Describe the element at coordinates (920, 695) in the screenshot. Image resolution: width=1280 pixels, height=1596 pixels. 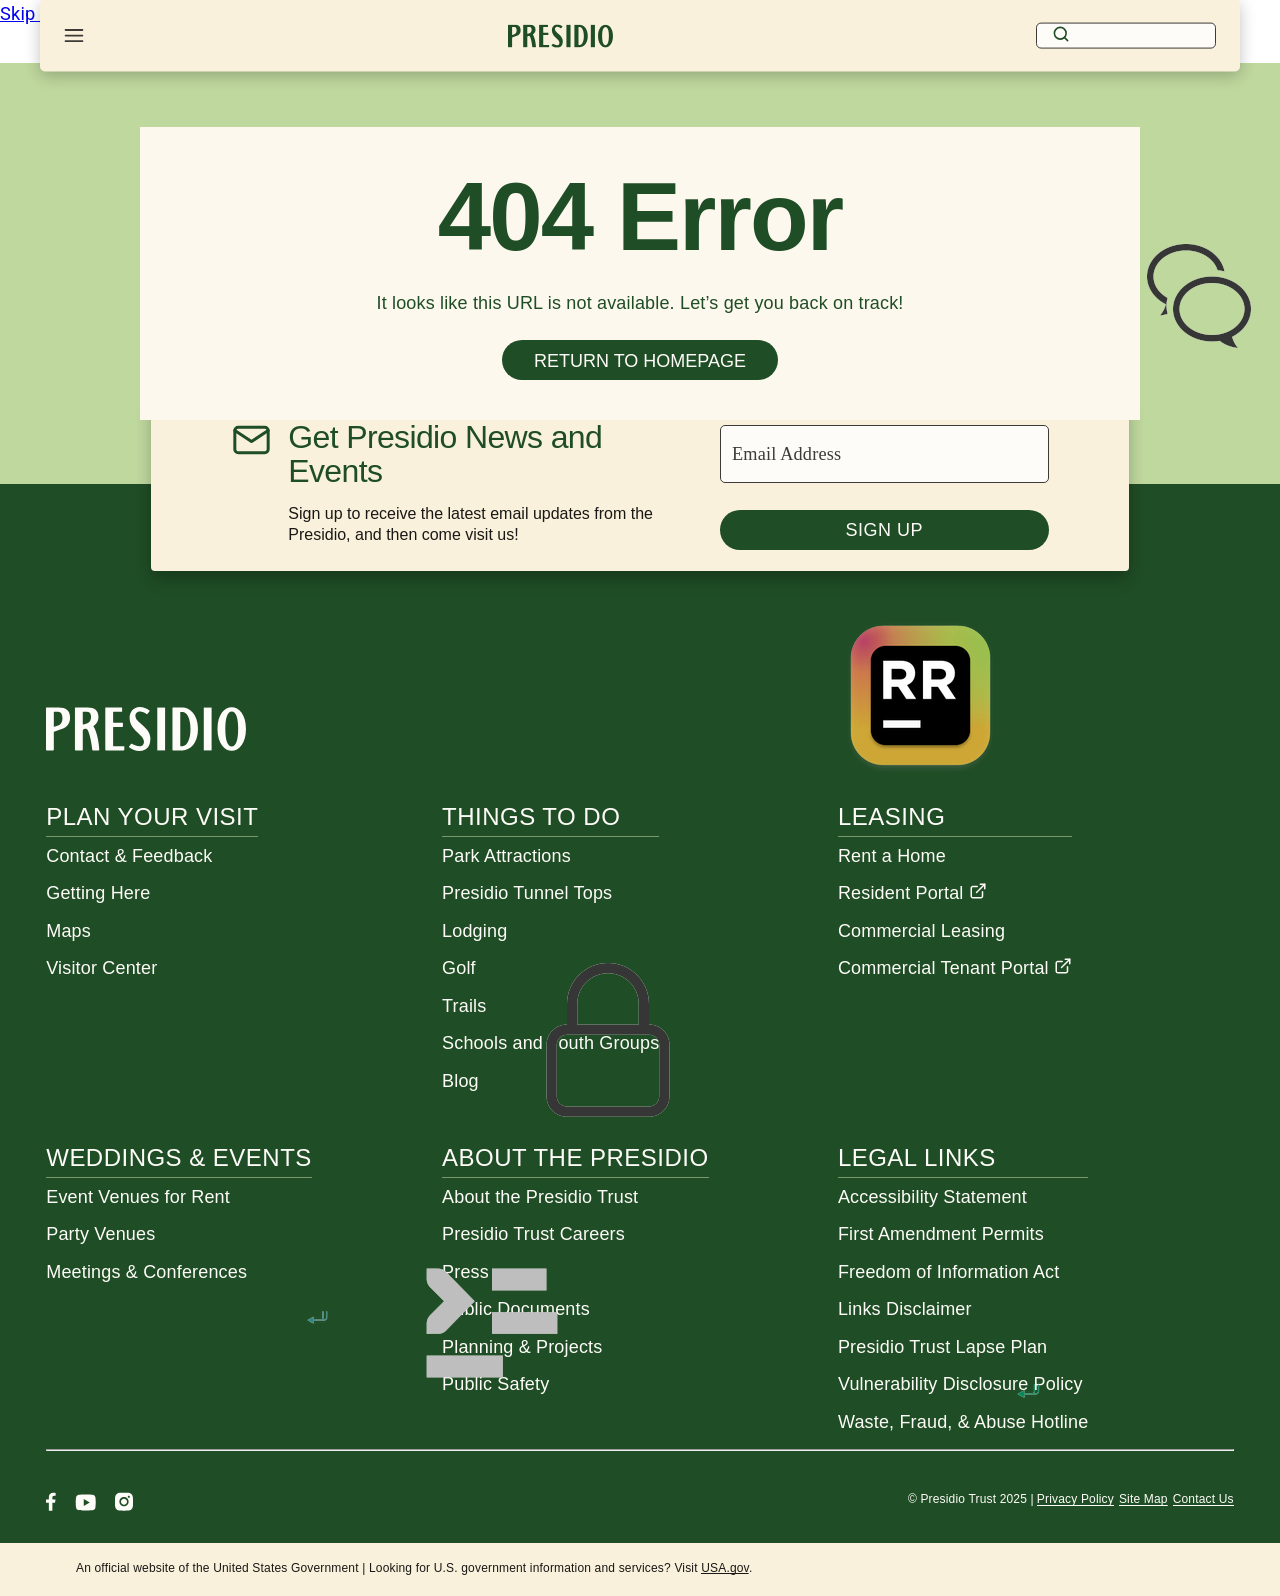
I see `launch rustrover IDE` at that location.